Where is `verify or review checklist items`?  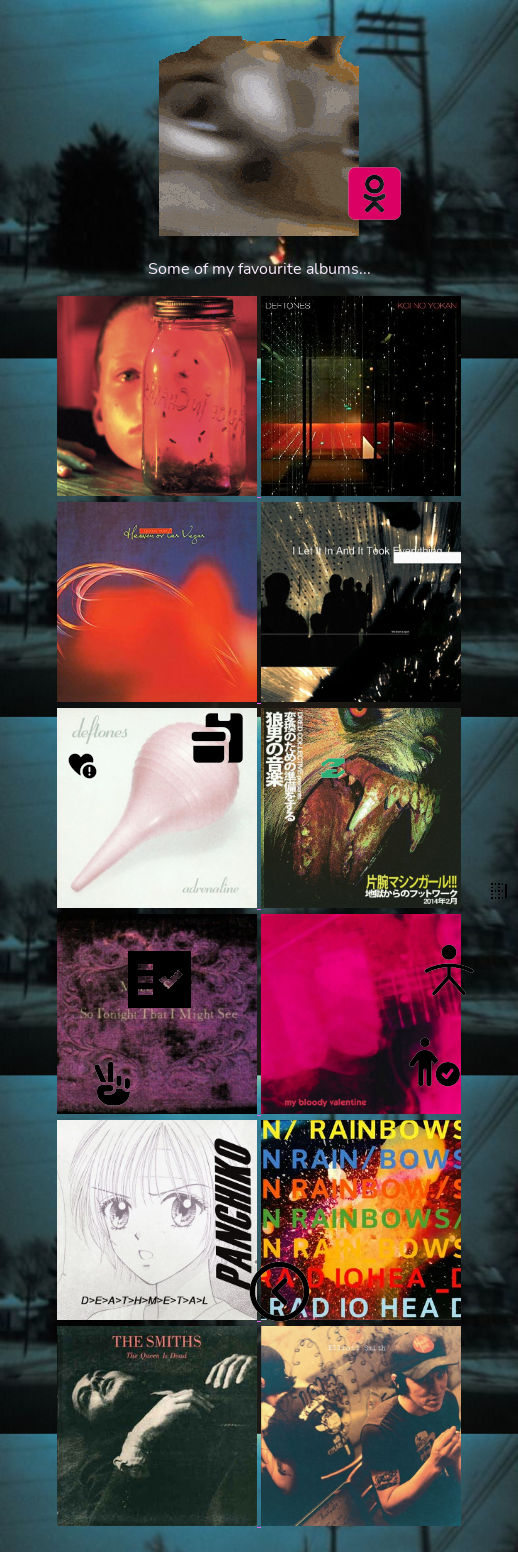
verify or review checklist items is located at coordinates (159, 979).